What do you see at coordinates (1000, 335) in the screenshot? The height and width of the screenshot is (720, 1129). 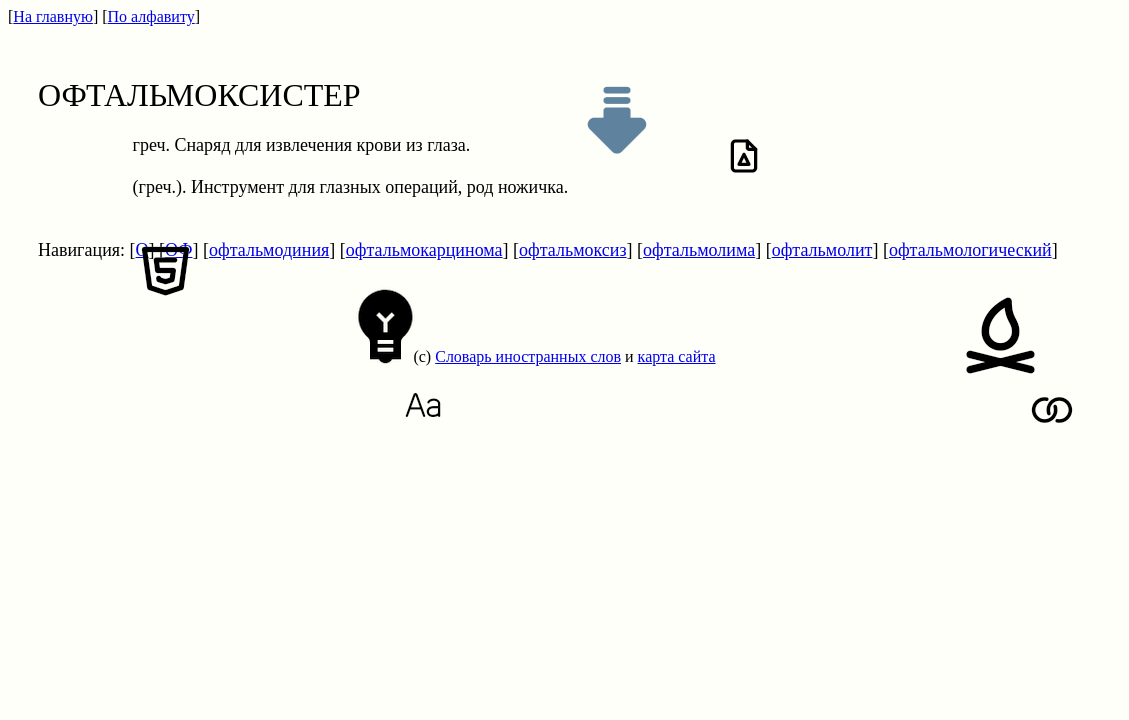 I see `access camping or outdoor activity features` at bounding box center [1000, 335].